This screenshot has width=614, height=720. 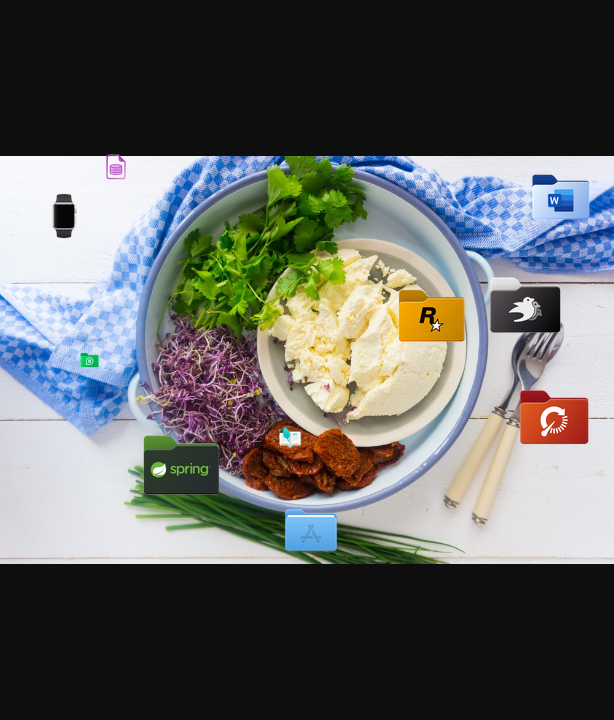 What do you see at coordinates (311, 530) in the screenshot?
I see `open the applications folder` at bounding box center [311, 530].